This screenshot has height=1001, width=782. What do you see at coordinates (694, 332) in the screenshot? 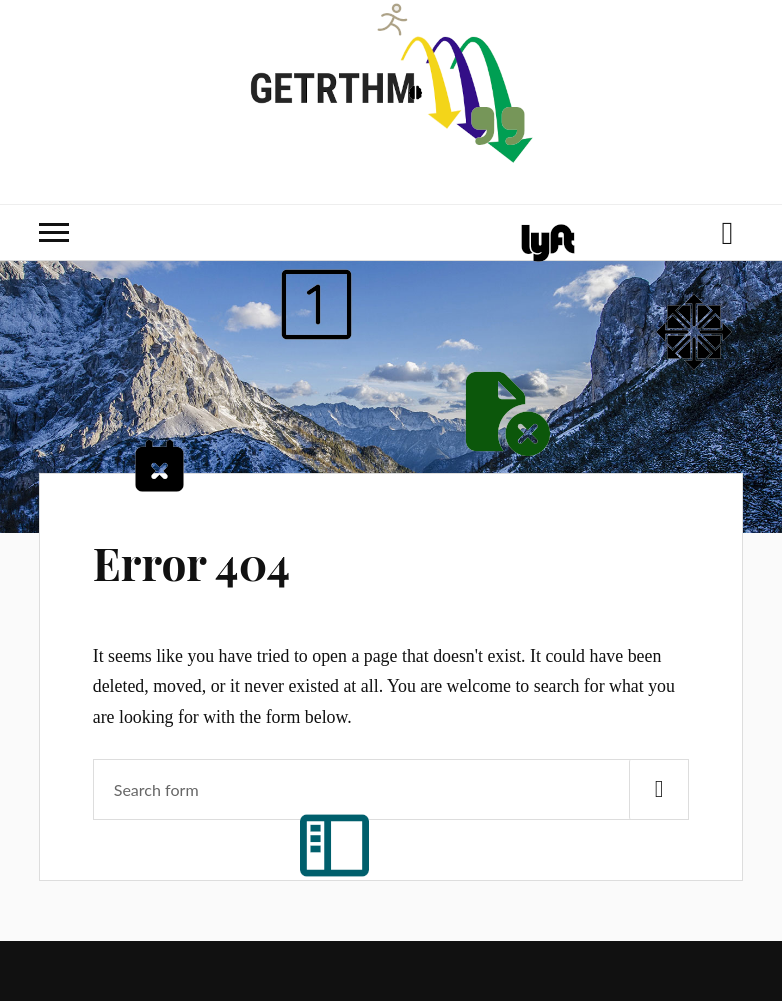
I see `centos linux distribution logo` at bounding box center [694, 332].